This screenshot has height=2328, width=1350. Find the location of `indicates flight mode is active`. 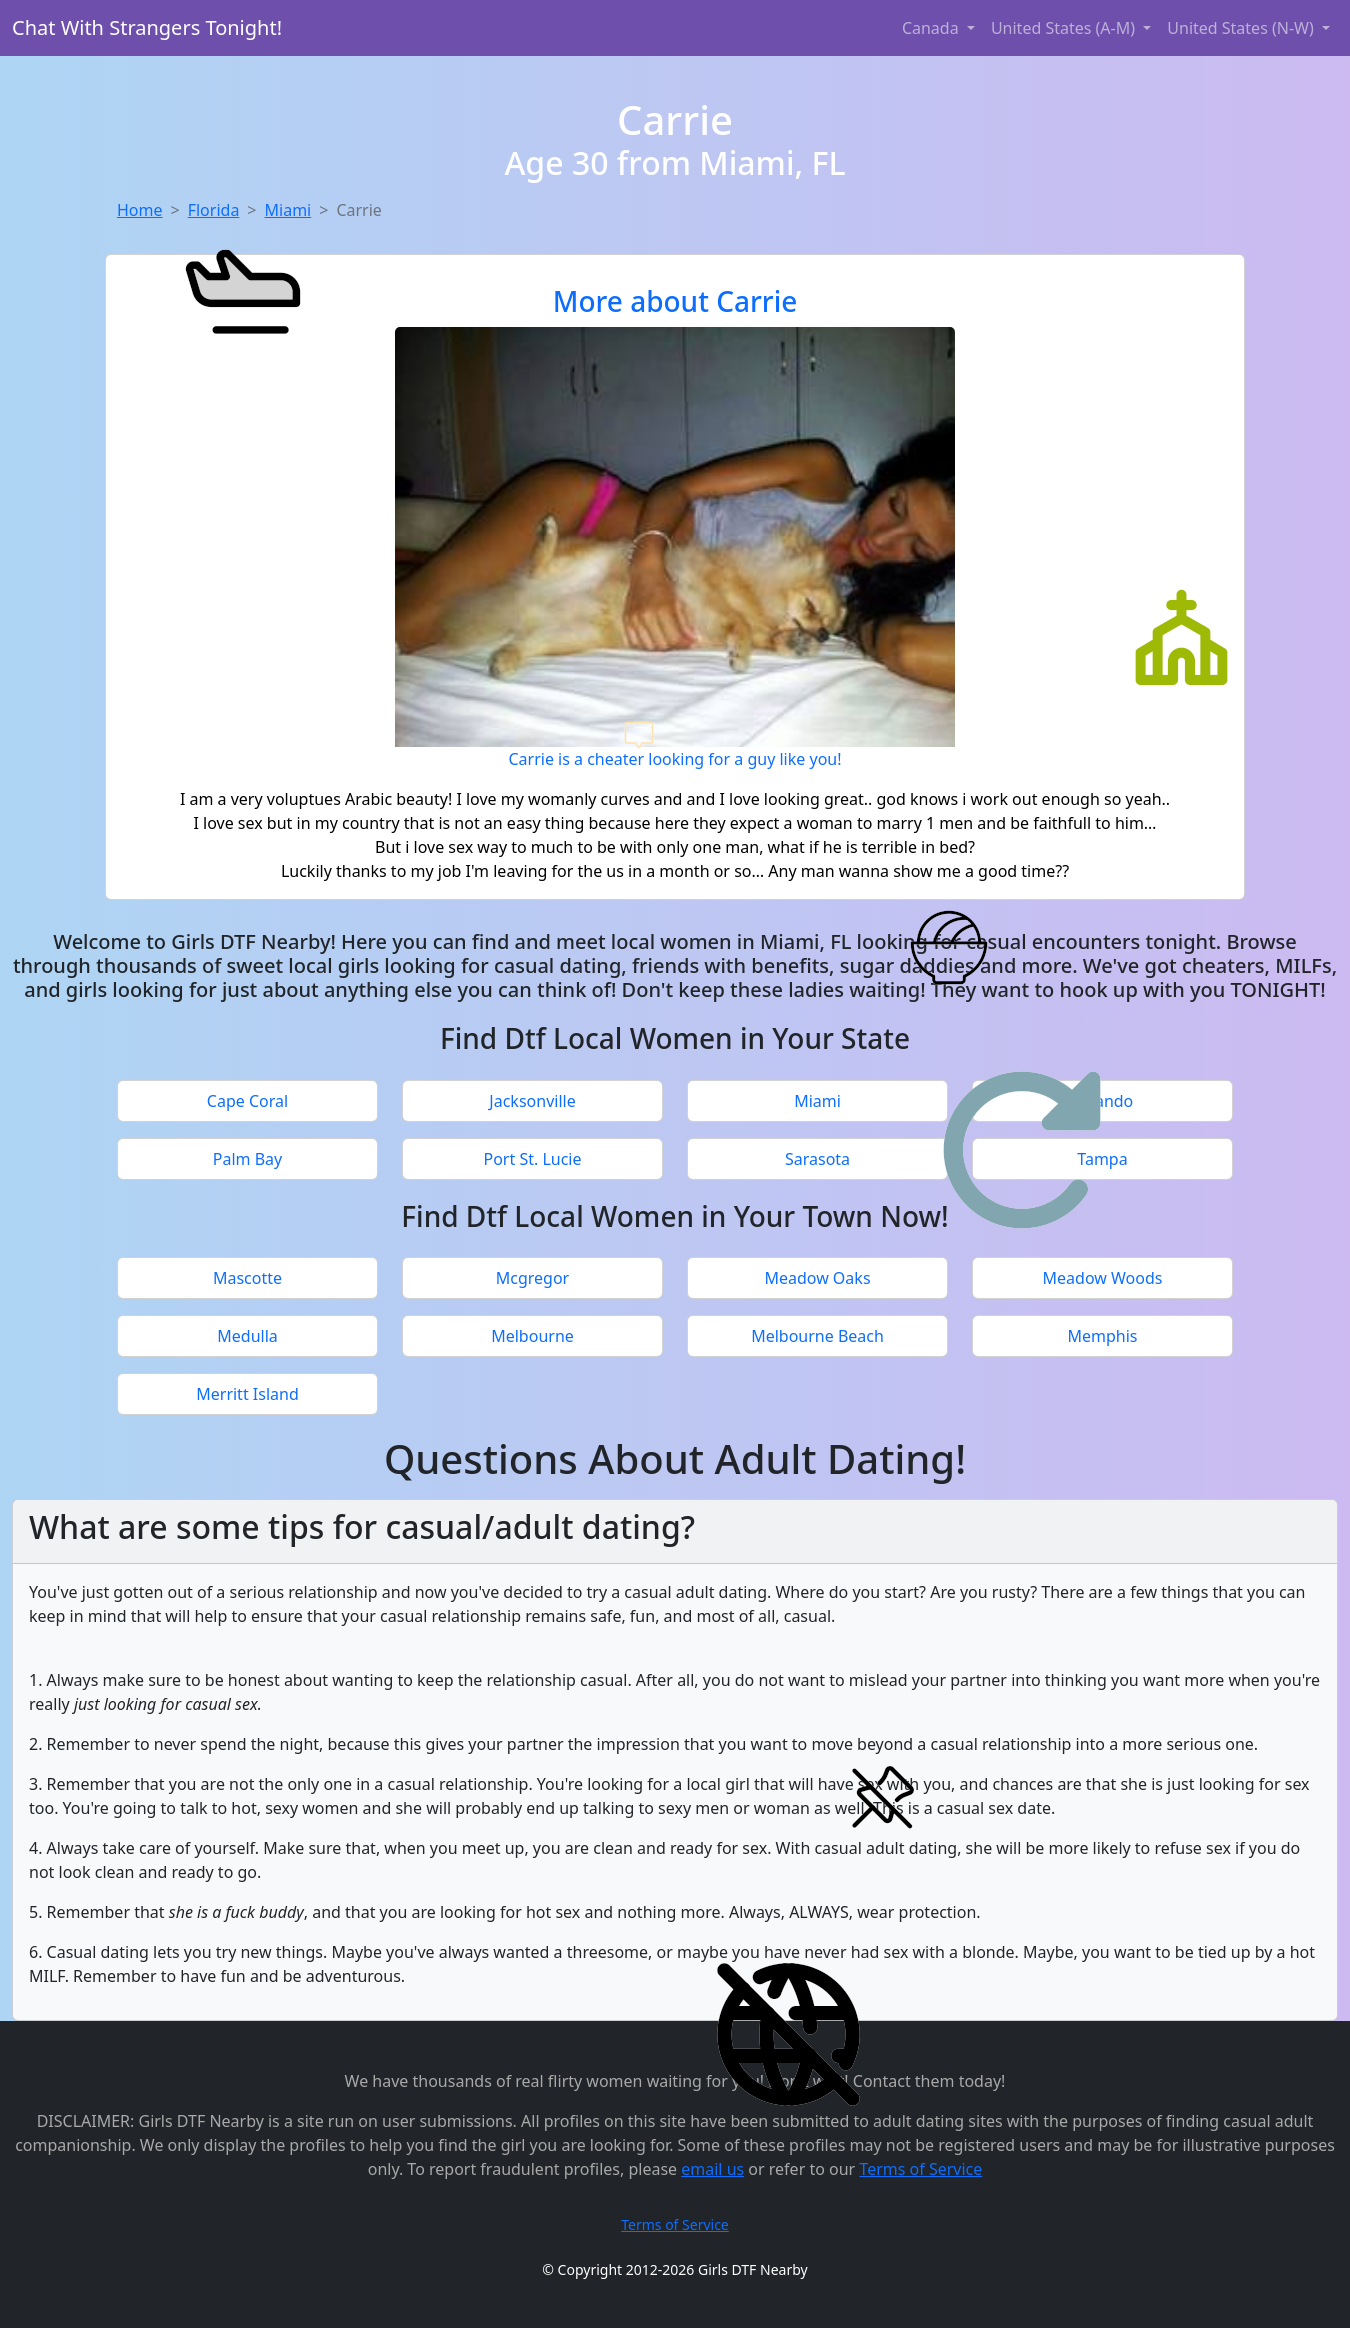

indicates flight mode is active is located at coordinates (243, 288).